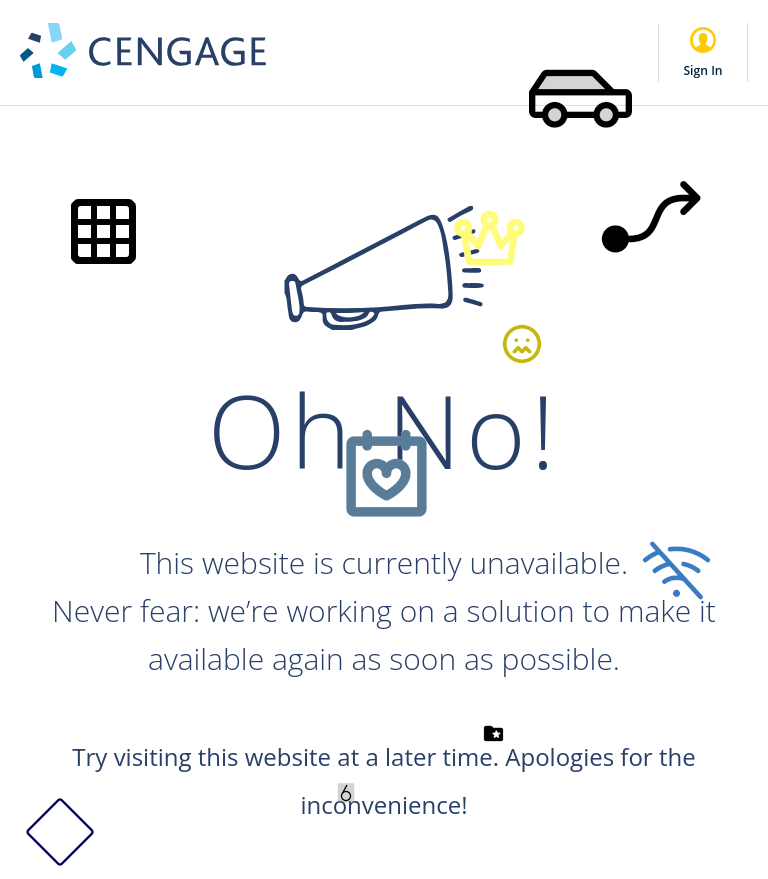 This screenshot has height=879, width=768. What do you see at coordinates (649, 218) in the screenshot?
I see `indicates a workflow or process flow direction` at bounding box center [649, 218].